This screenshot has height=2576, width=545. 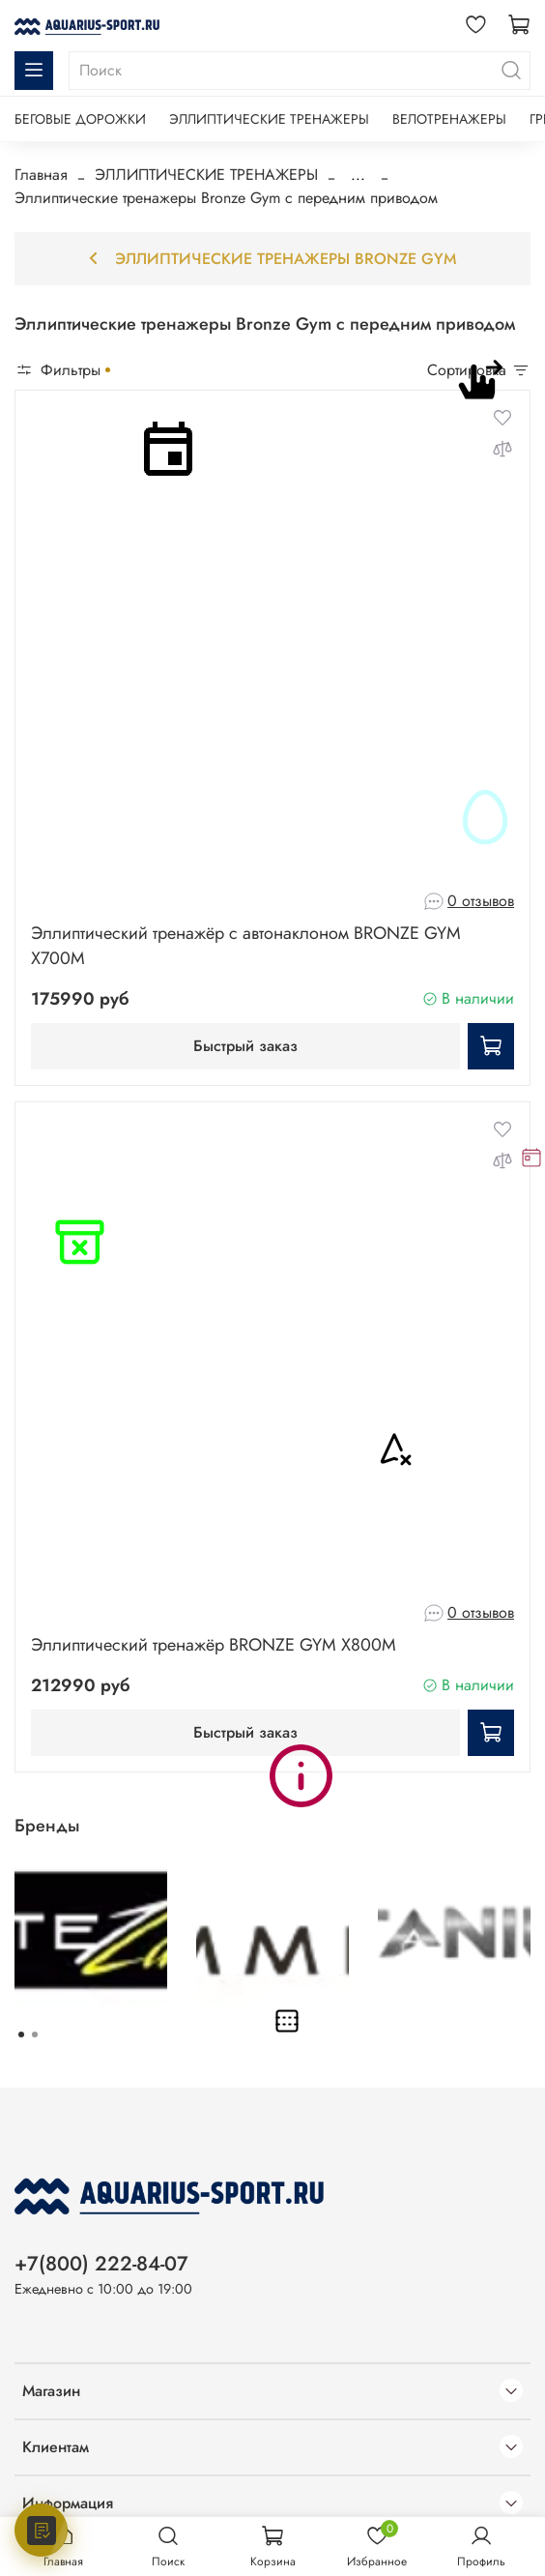 What do you see at coordinates (531, 1157) in the screenshot?
I see `view today's date or events` at bounding box center [531, 1157].